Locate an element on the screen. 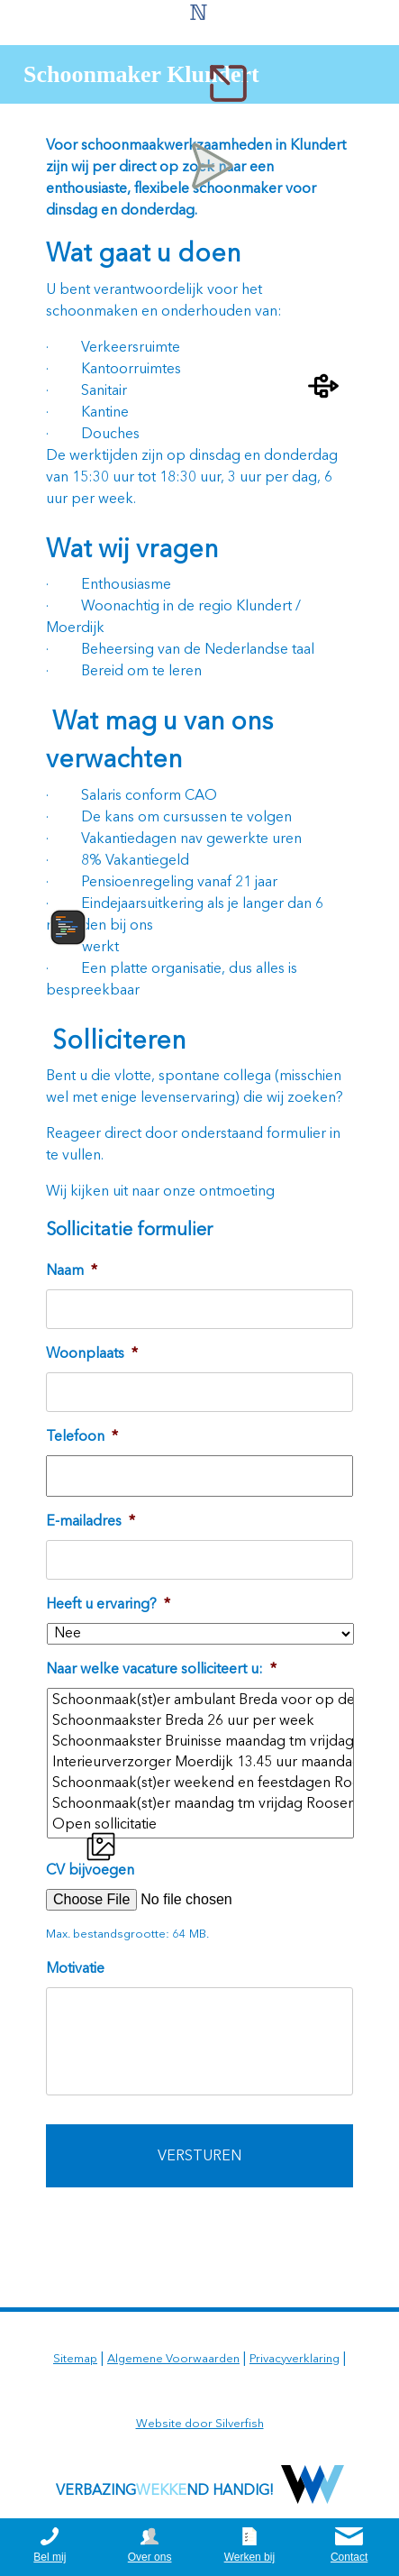 Image resolution: width=399 pixels, height=2576 pixels. open link in new window is located at coordinates (228, 83).